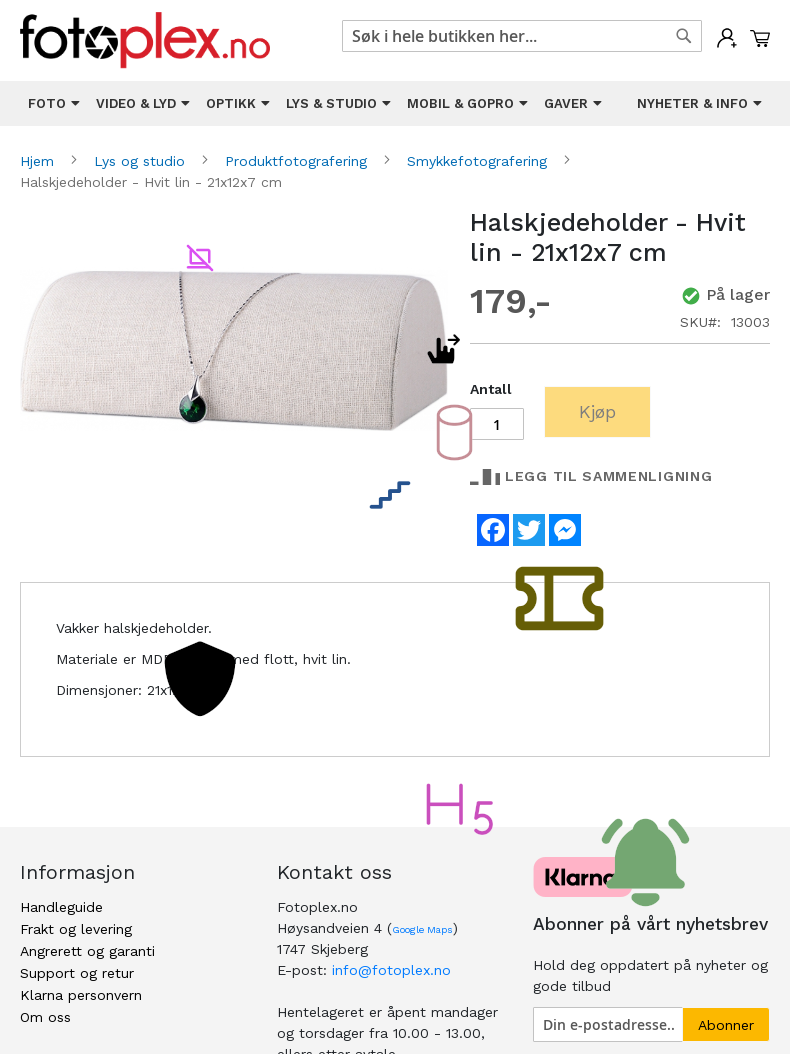 Image resolution: width=790 pixels, height=1054 pixels. Describe the element at coordinates (200, 679) in the screenshot. I see `security or protection settings` at that location.